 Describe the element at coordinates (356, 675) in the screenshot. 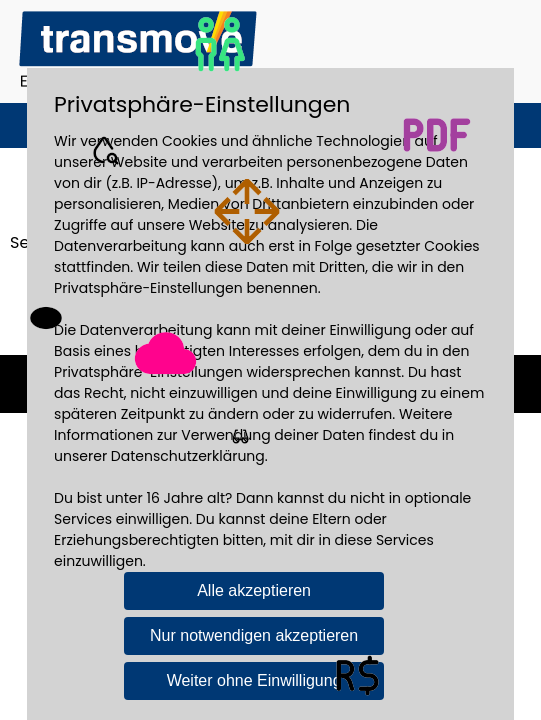

I see `indicates Brazilian real currency` at that location.